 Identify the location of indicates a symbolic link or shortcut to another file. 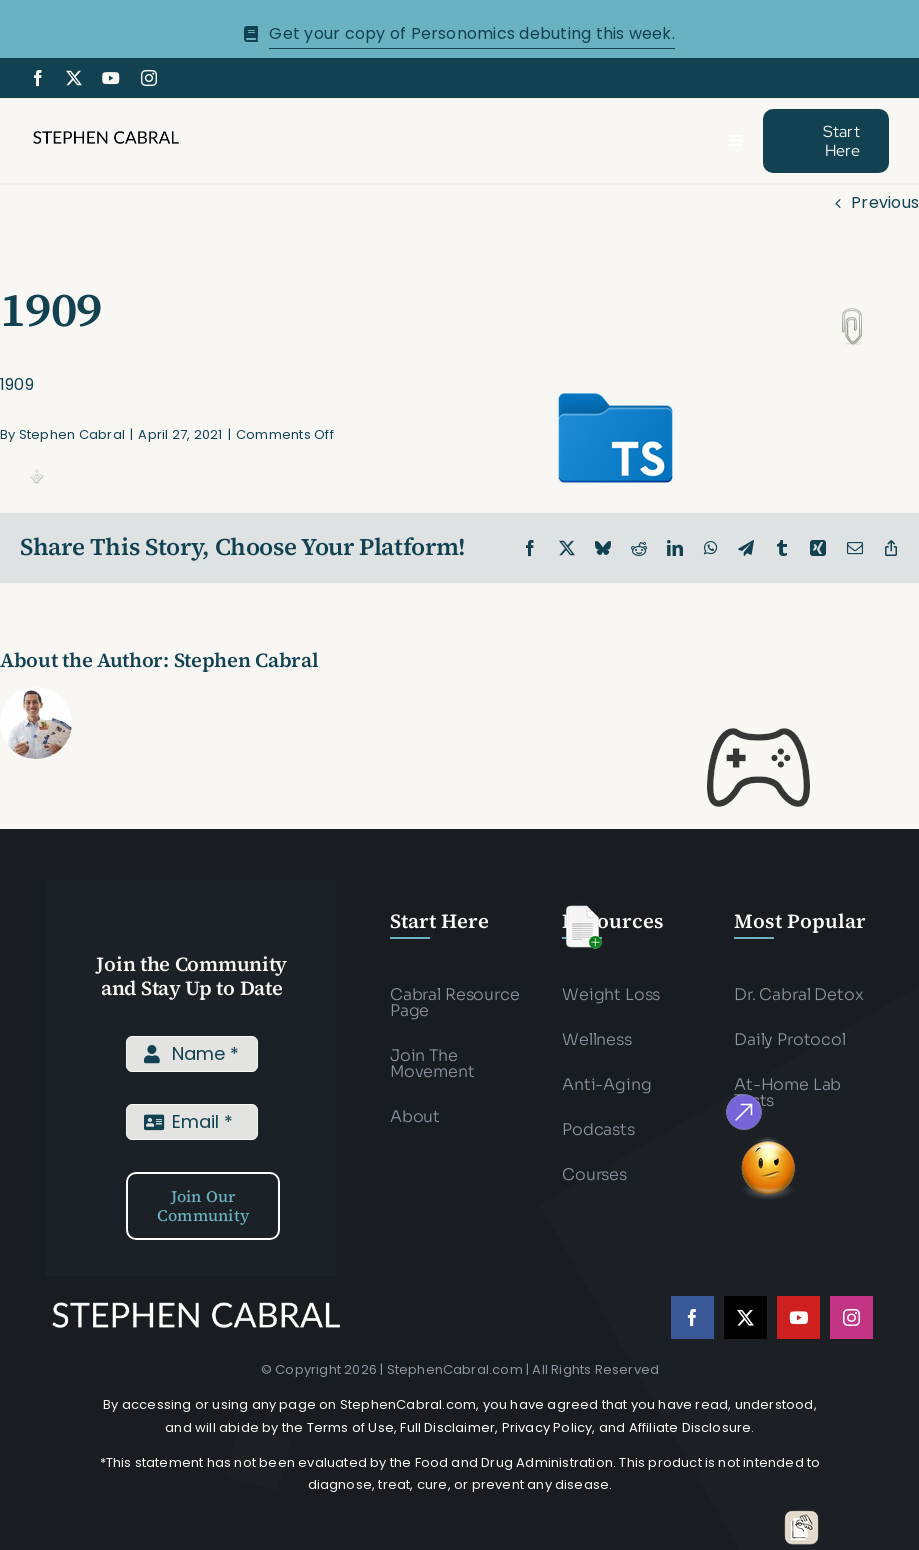
(744, 1112).